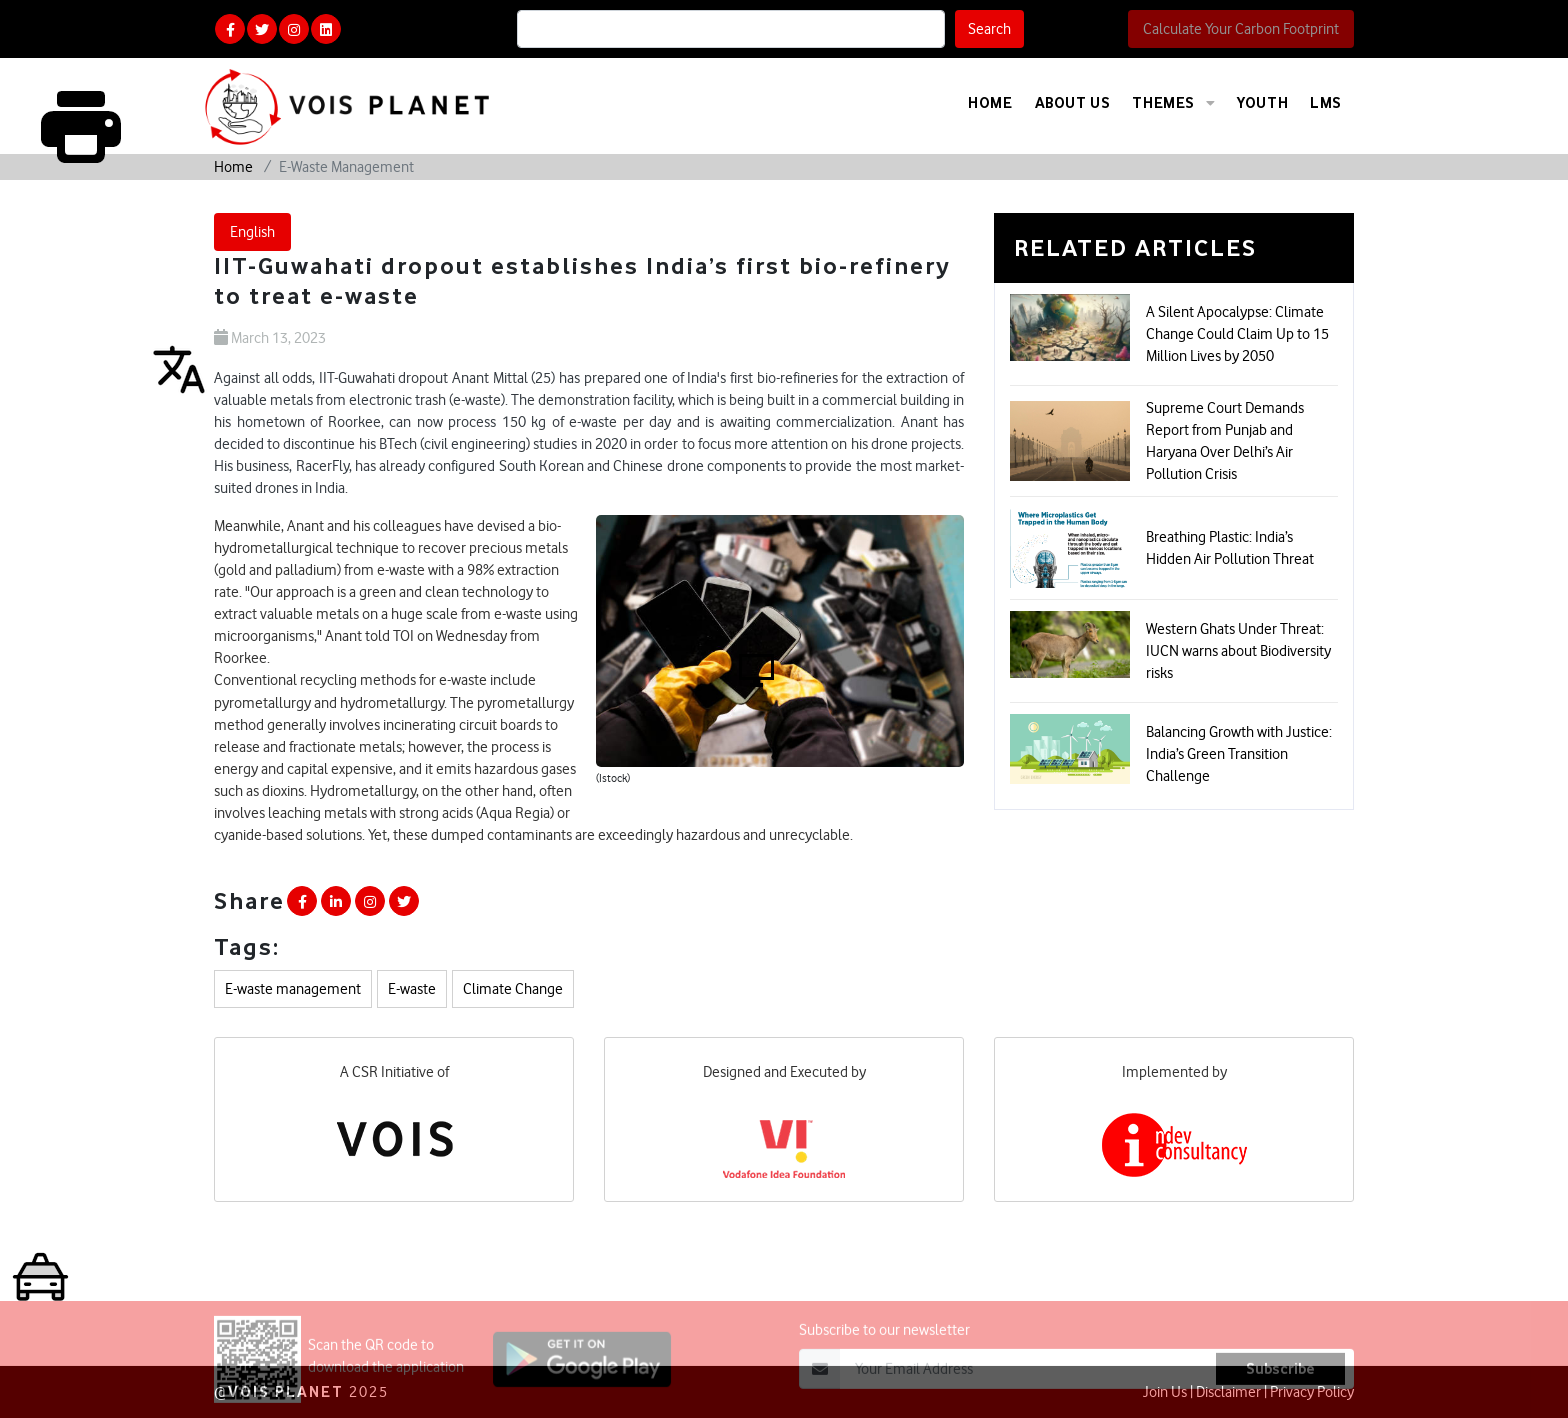  Describe the element at coordinates (81, 127) in the screenshot. I see `print current document or page` at that location.